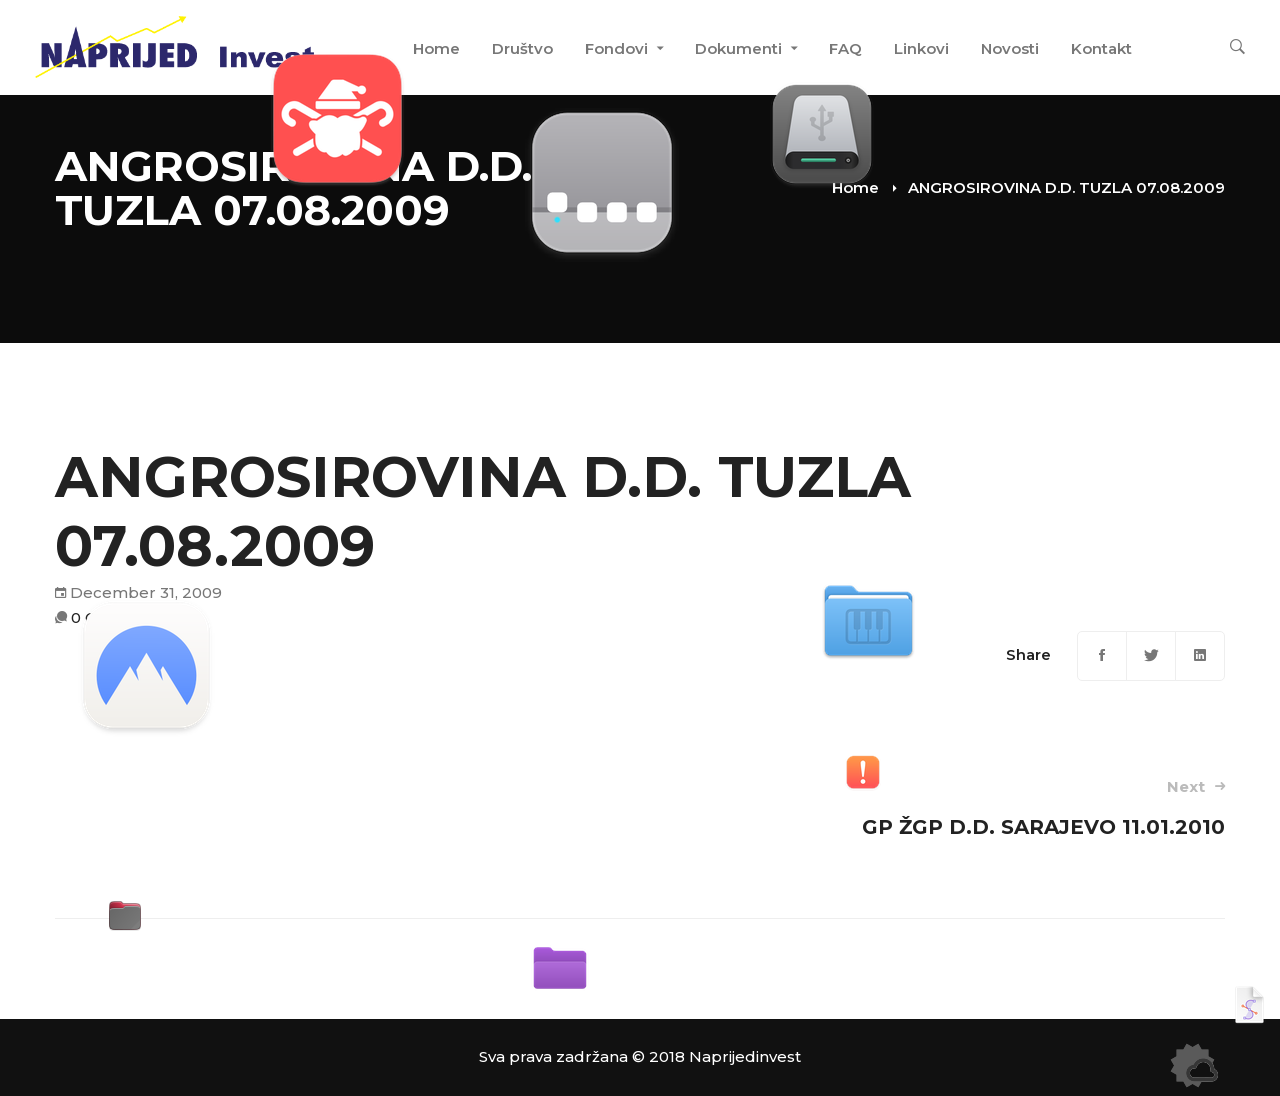 The image size is (1280, 1096). Describe the element at coordinates (1192, 1065) in the screenshot. I see `open the weather app` at that location.